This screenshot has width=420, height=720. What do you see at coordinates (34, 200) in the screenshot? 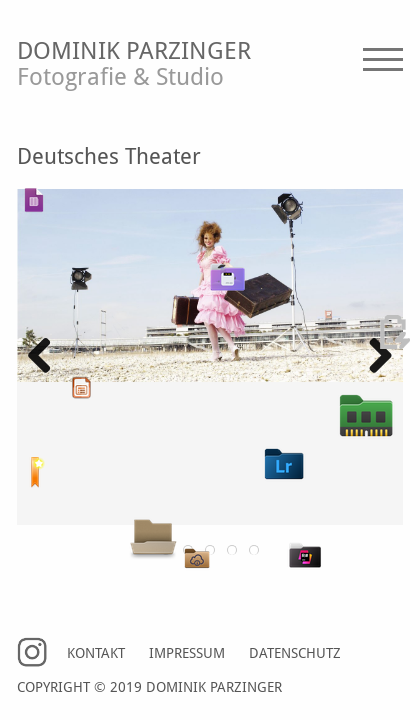
I see `open a Microsoft OneNote file` at bounding box center [34, 200].